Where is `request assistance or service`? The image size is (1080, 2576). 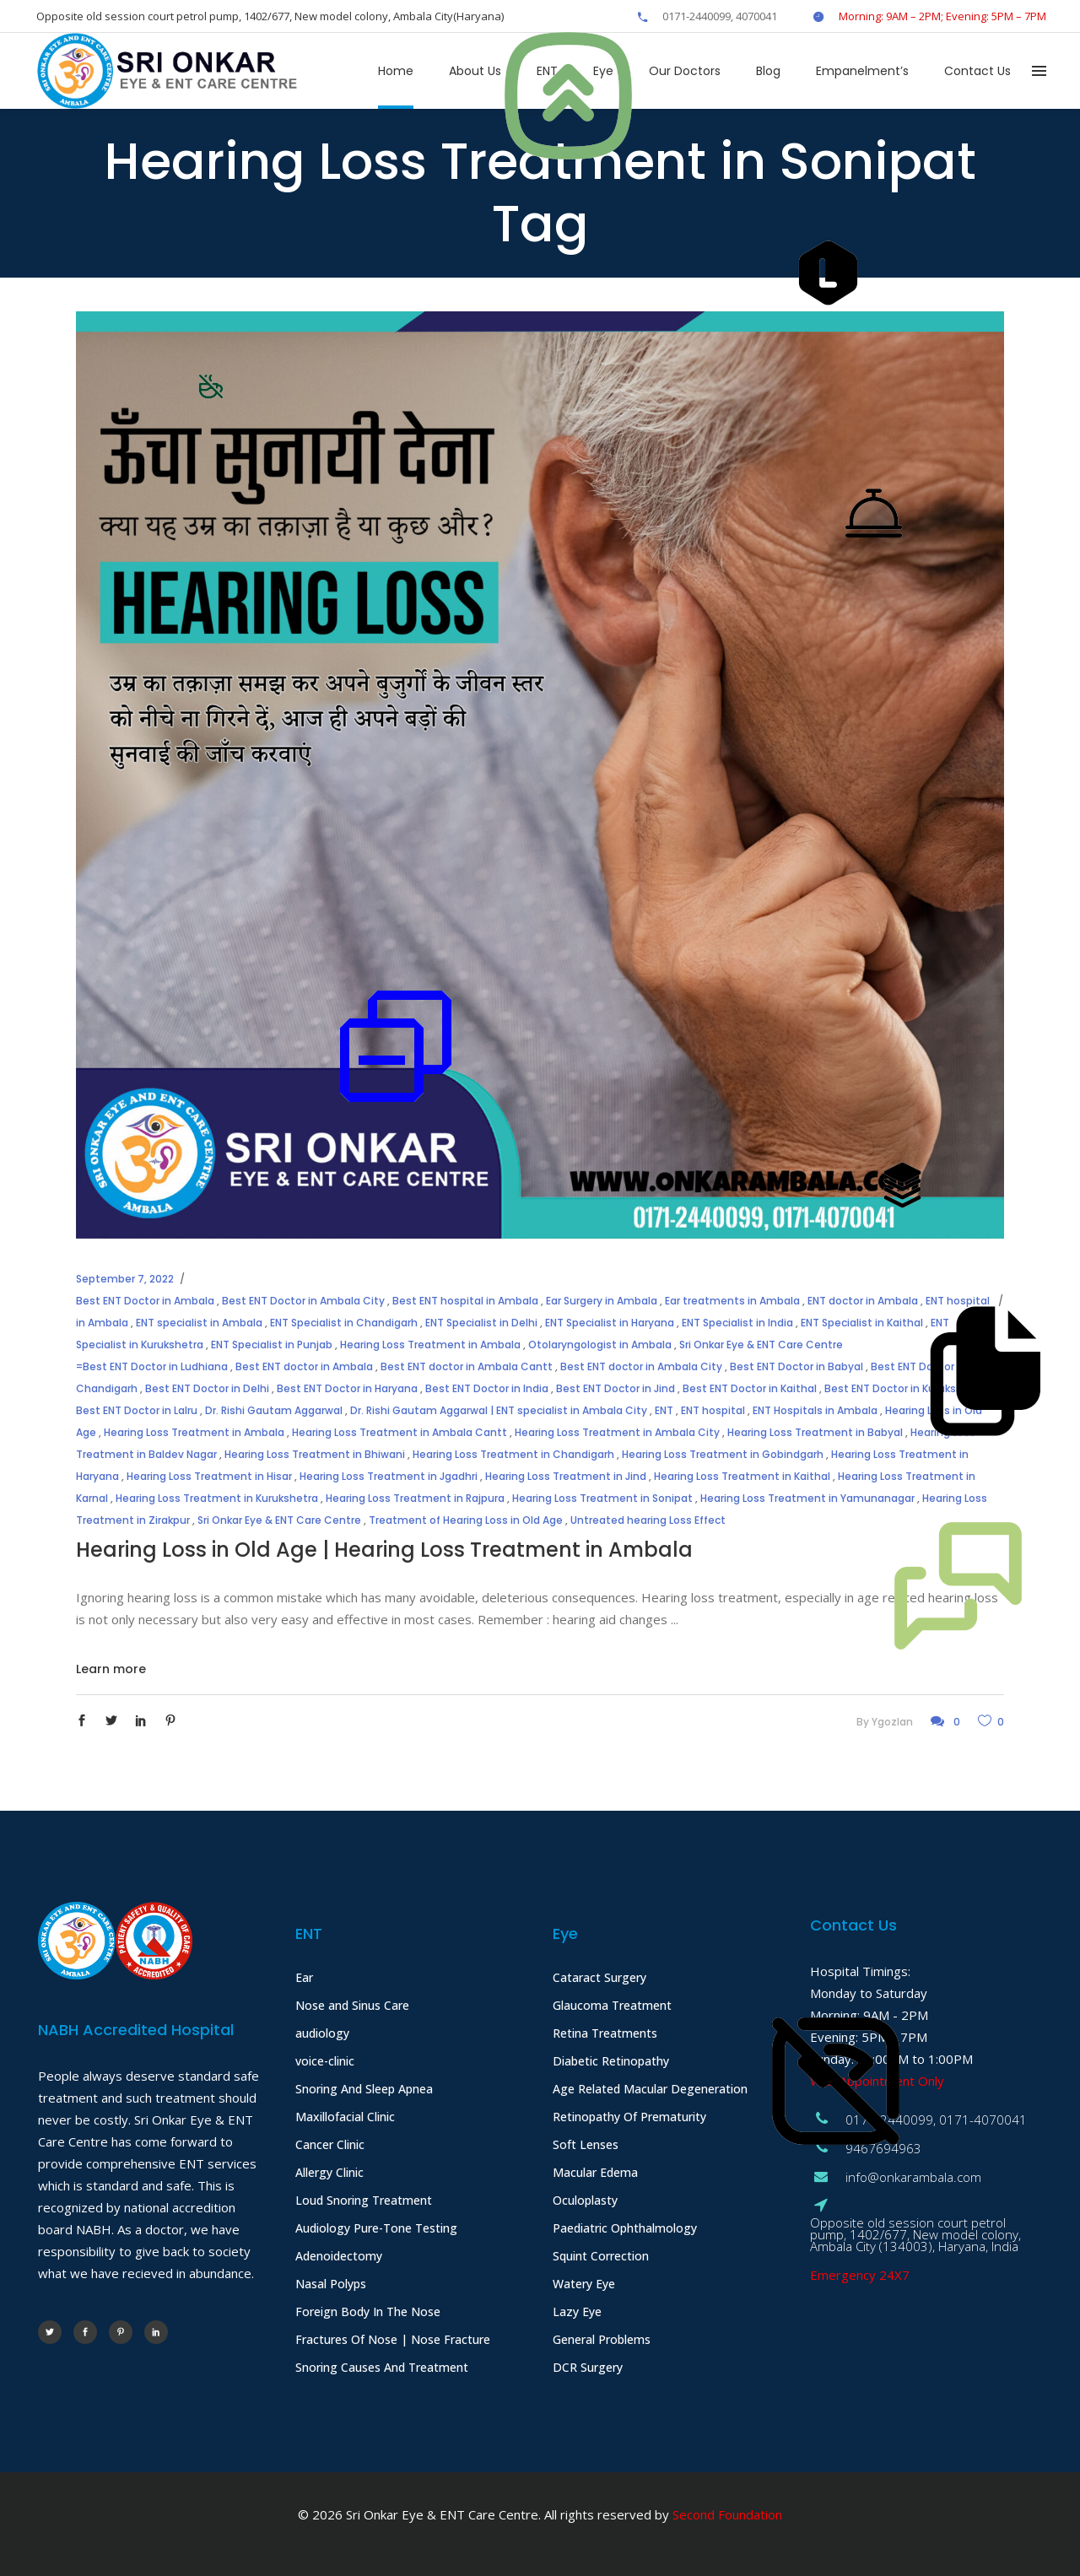 request assistance or service is located at coordinates (873, 515).